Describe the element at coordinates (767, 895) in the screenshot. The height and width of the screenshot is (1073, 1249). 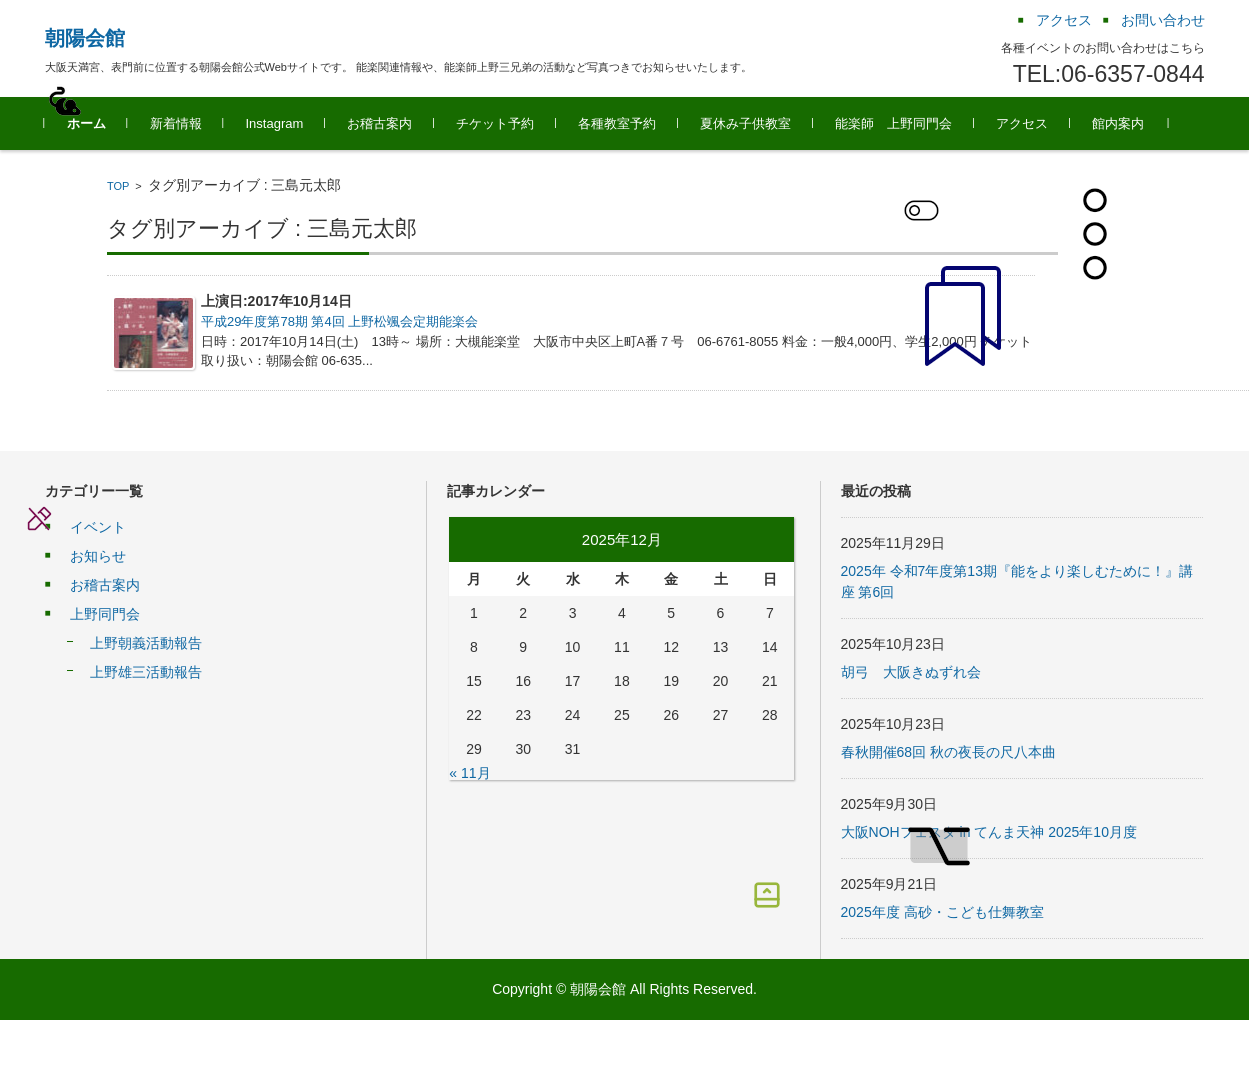
I see `expand the bottom bar panel` at that location.